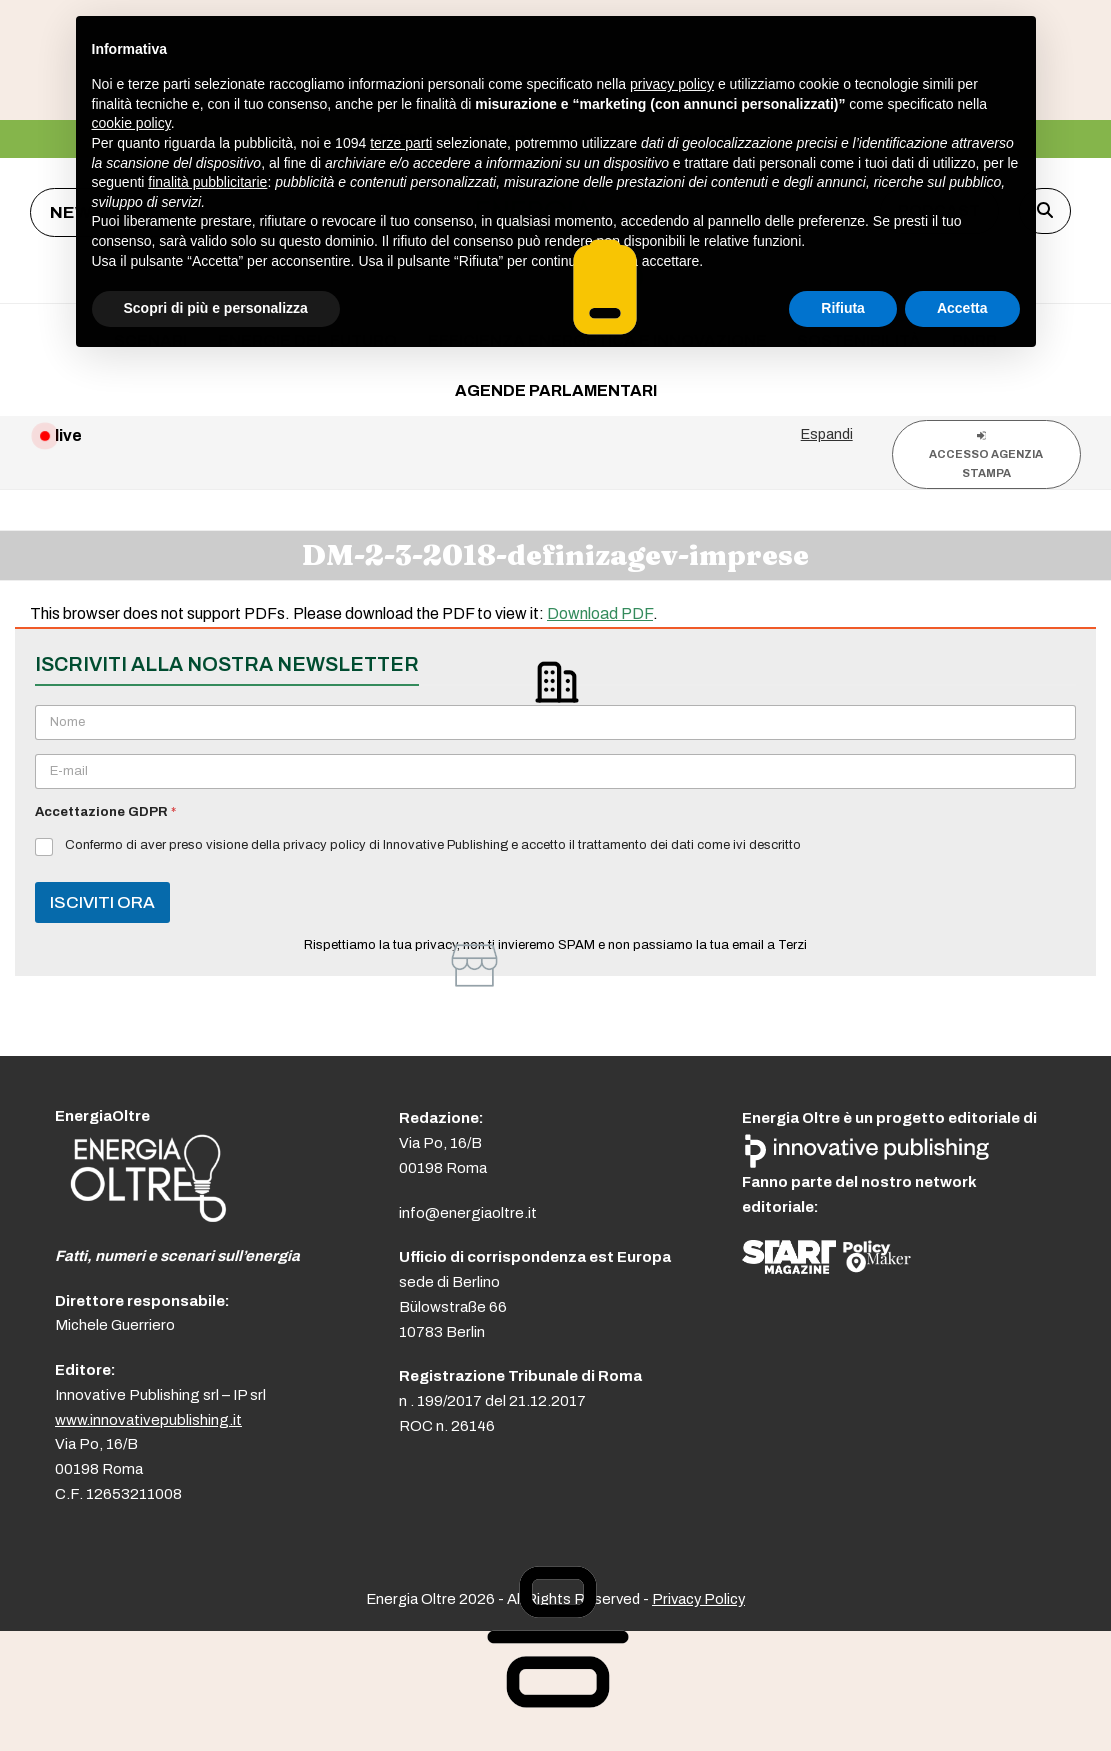 The width and height of the screenshot is (1111, 1751). I want to click on view nearby buildings or properties, so click(557, 681).